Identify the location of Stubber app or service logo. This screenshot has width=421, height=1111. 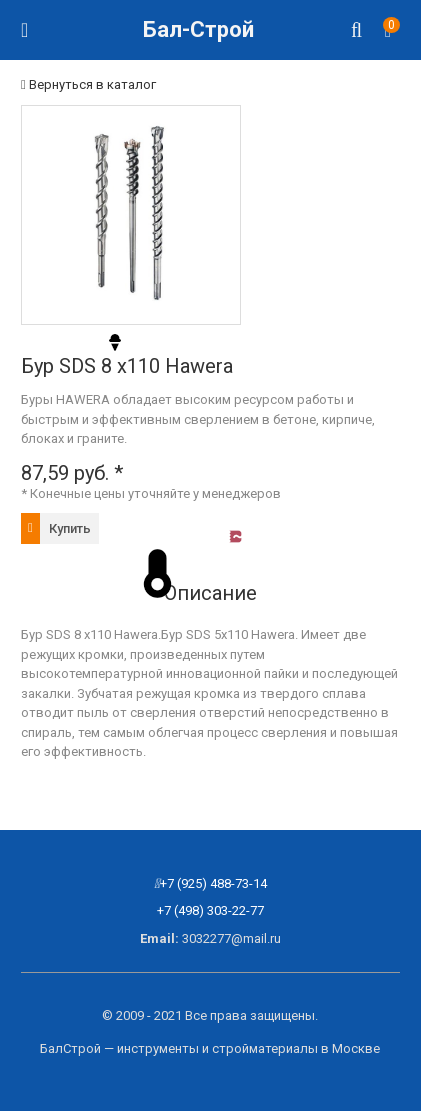
(235, 536).